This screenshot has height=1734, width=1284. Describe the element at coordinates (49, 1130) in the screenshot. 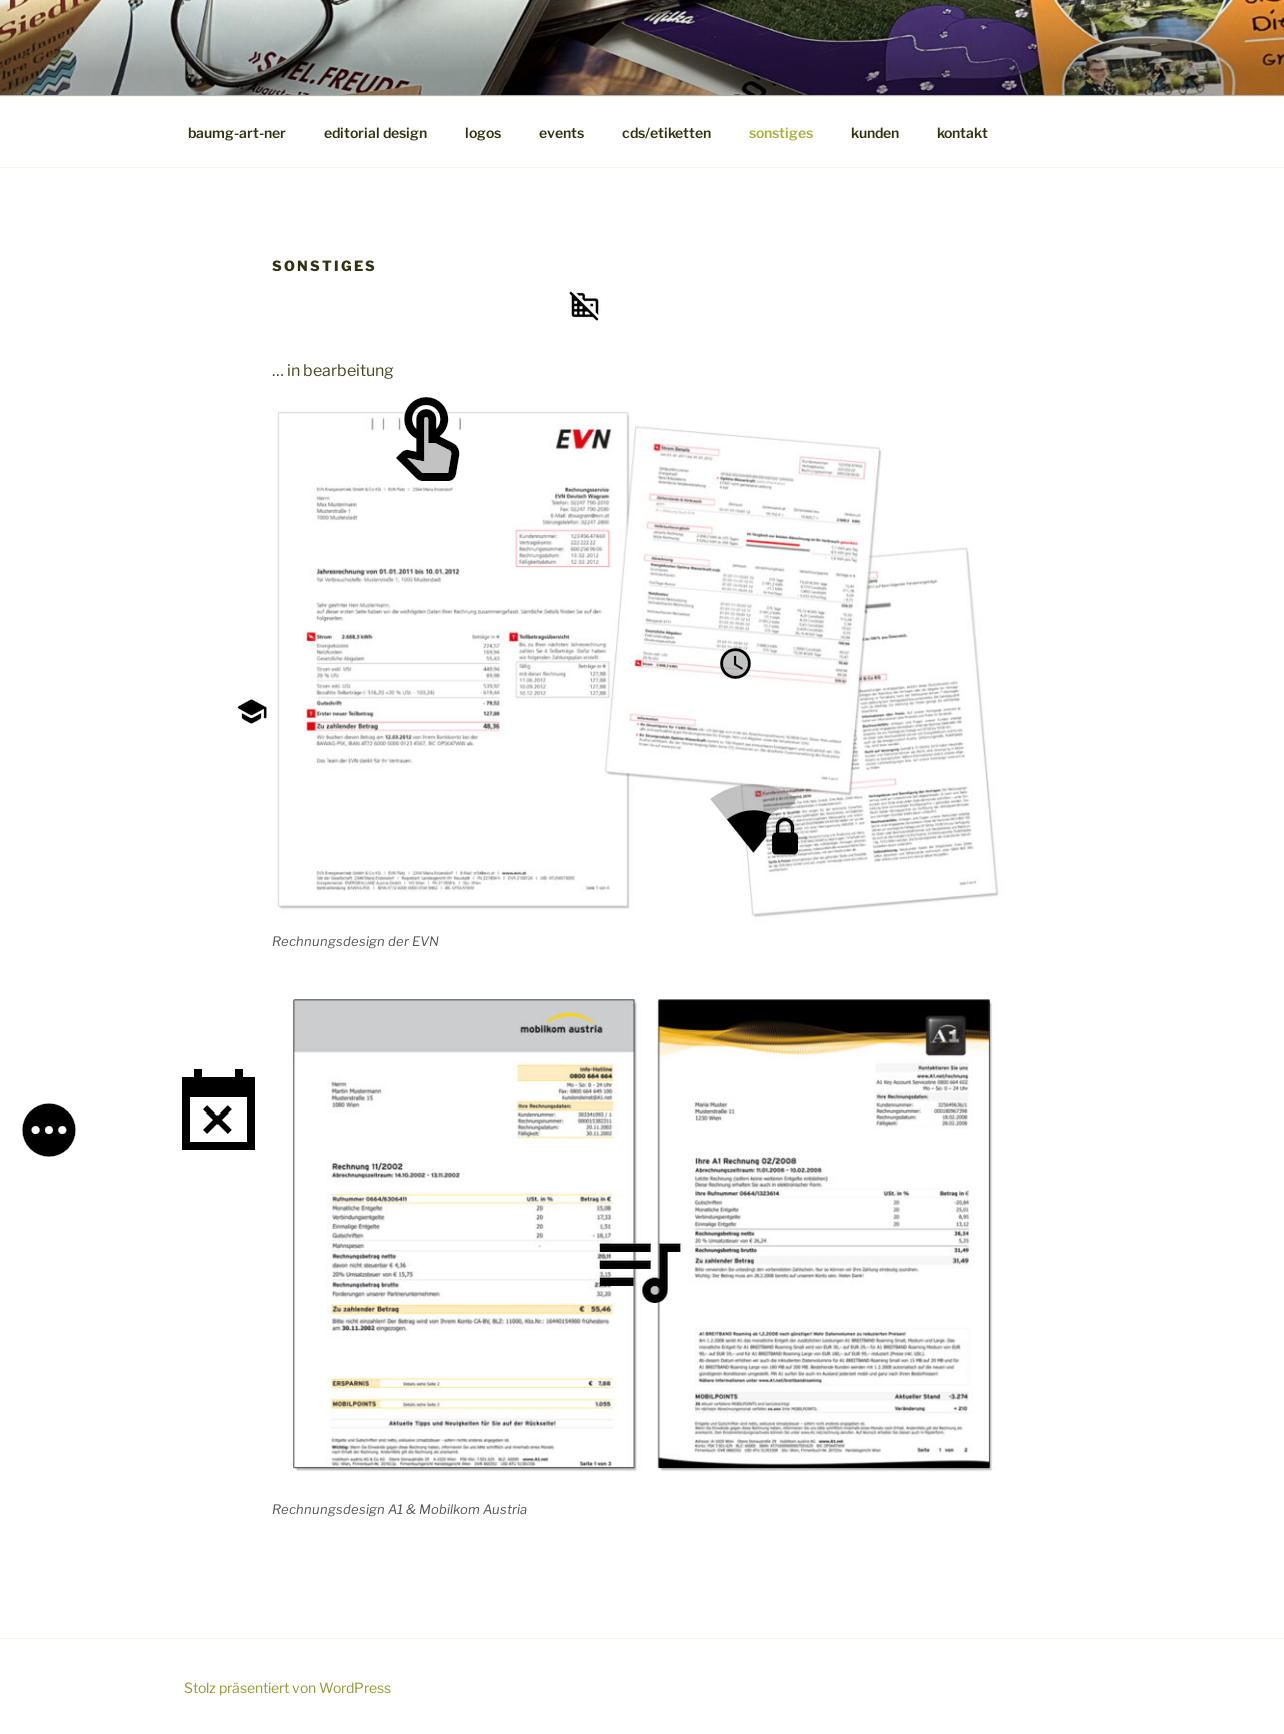

I see `indicates a pending or in-progress status` at that location.